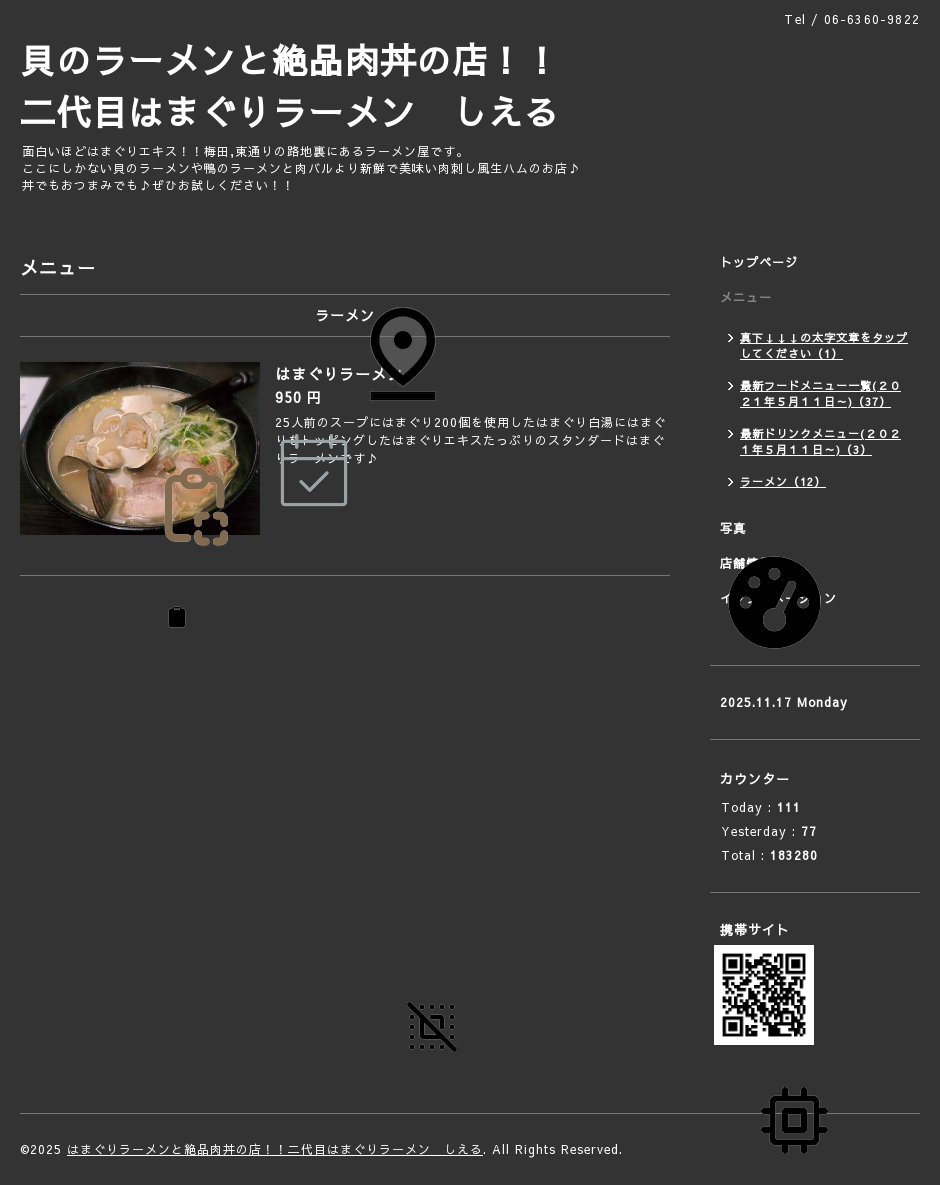 This screenshot has height=1185, width=940. What do you see at coordinates (403, 354) in the screenshot?
I see `drop a pin on the map` at bounding box center [403, 354].